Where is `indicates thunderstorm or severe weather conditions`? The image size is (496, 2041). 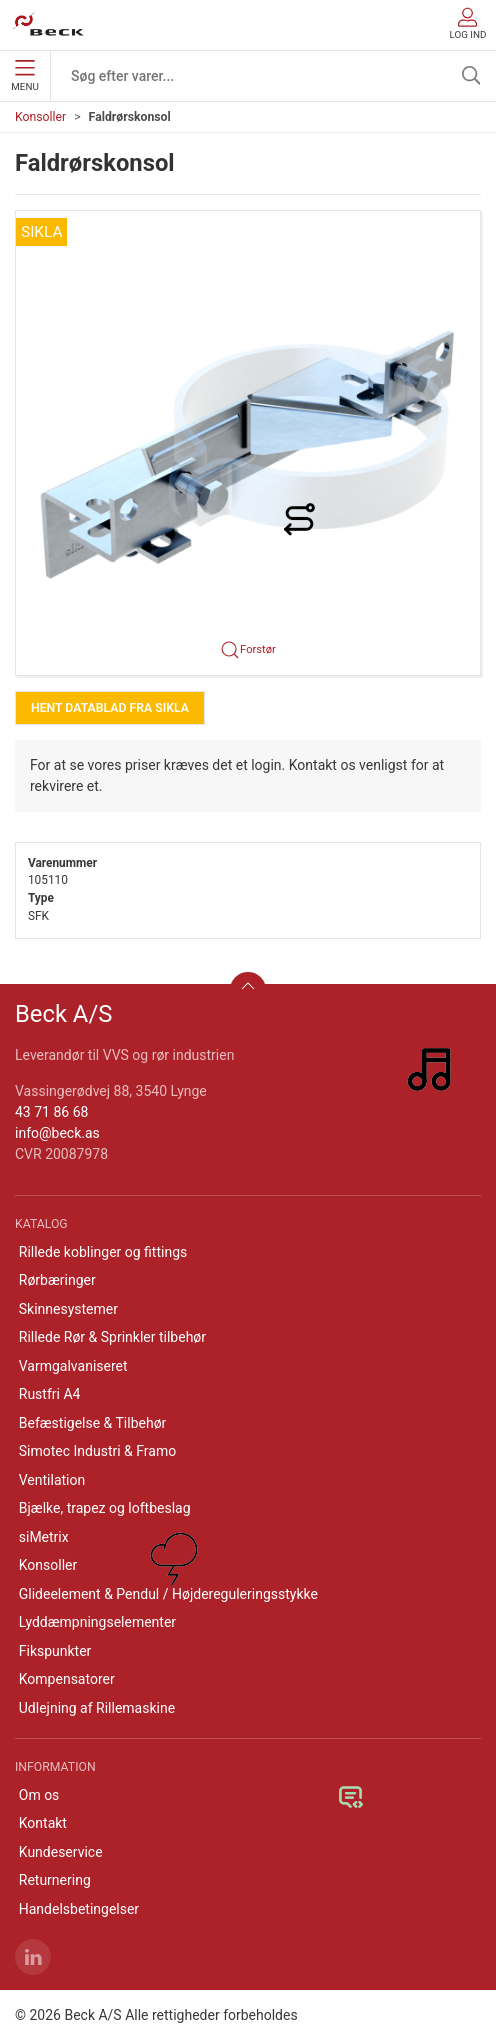
indicates thunderstorm or severe weather conditions is located at coordinates (174, 1558).